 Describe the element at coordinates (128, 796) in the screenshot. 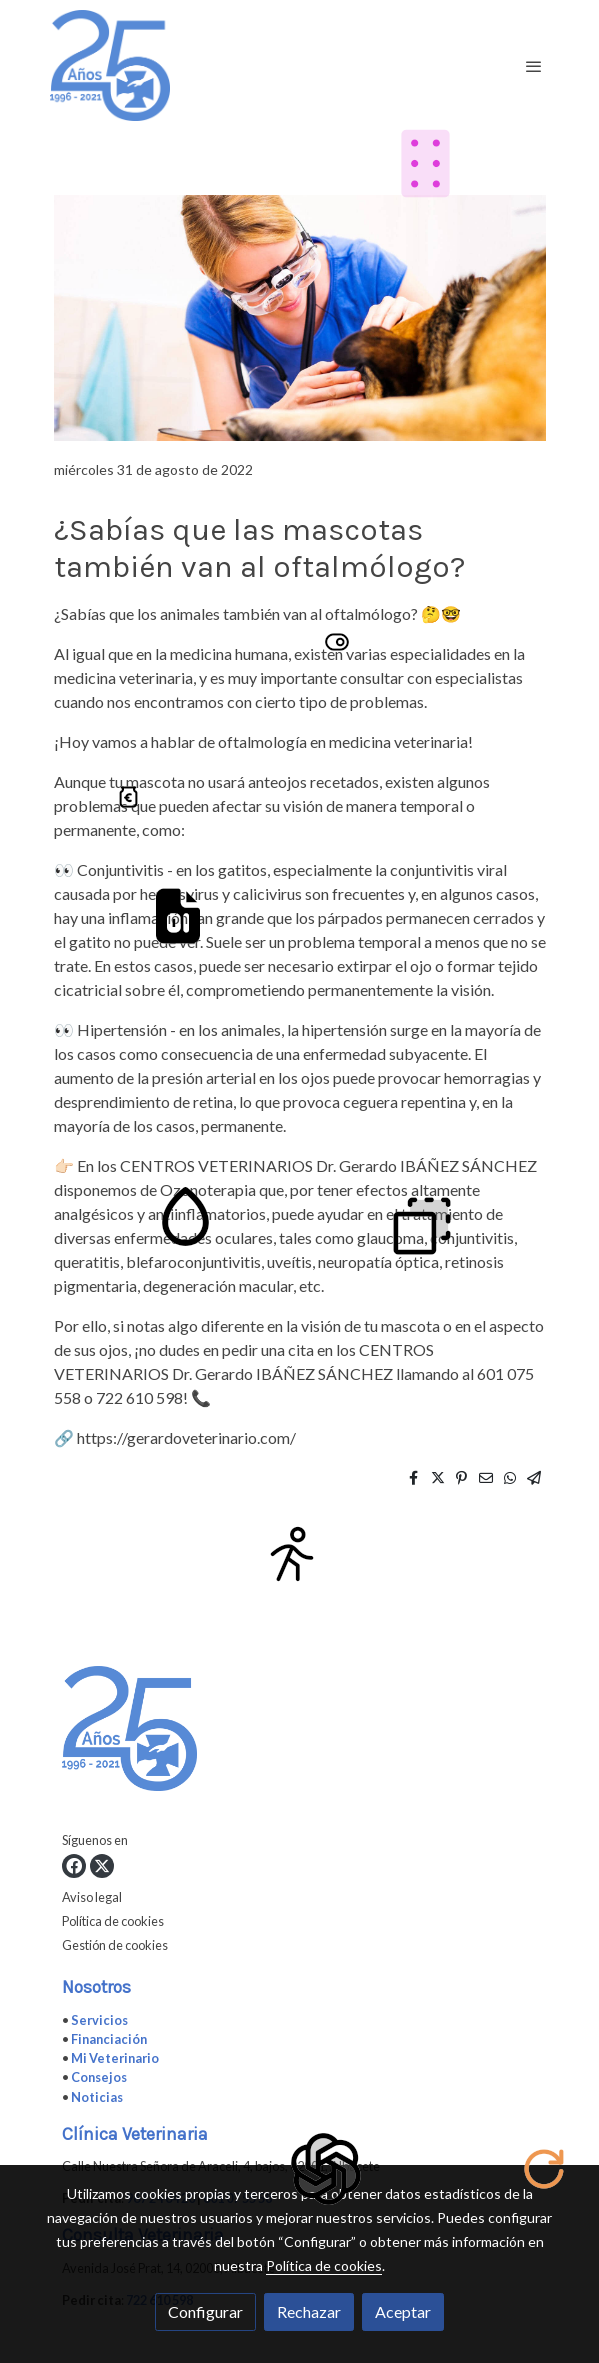

I see `leave a tip or donation in euros` at that location.